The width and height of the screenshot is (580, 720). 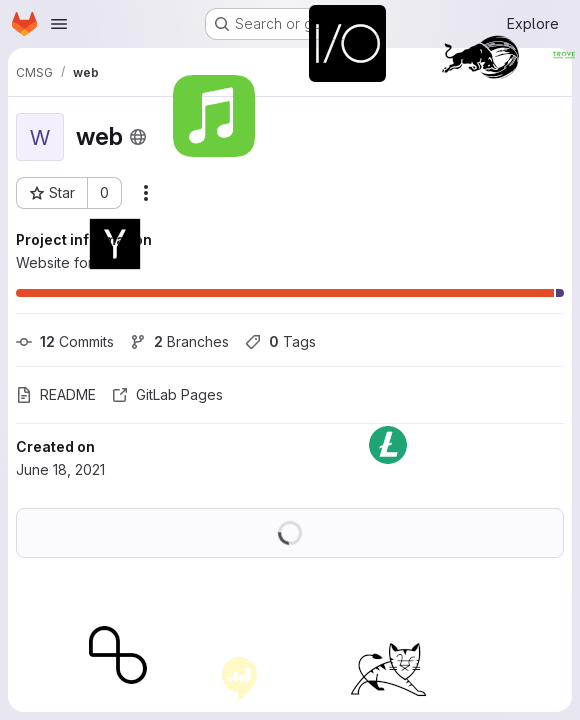 I want to click on NextBillion.ai company logo, so click(x=118, y=655).